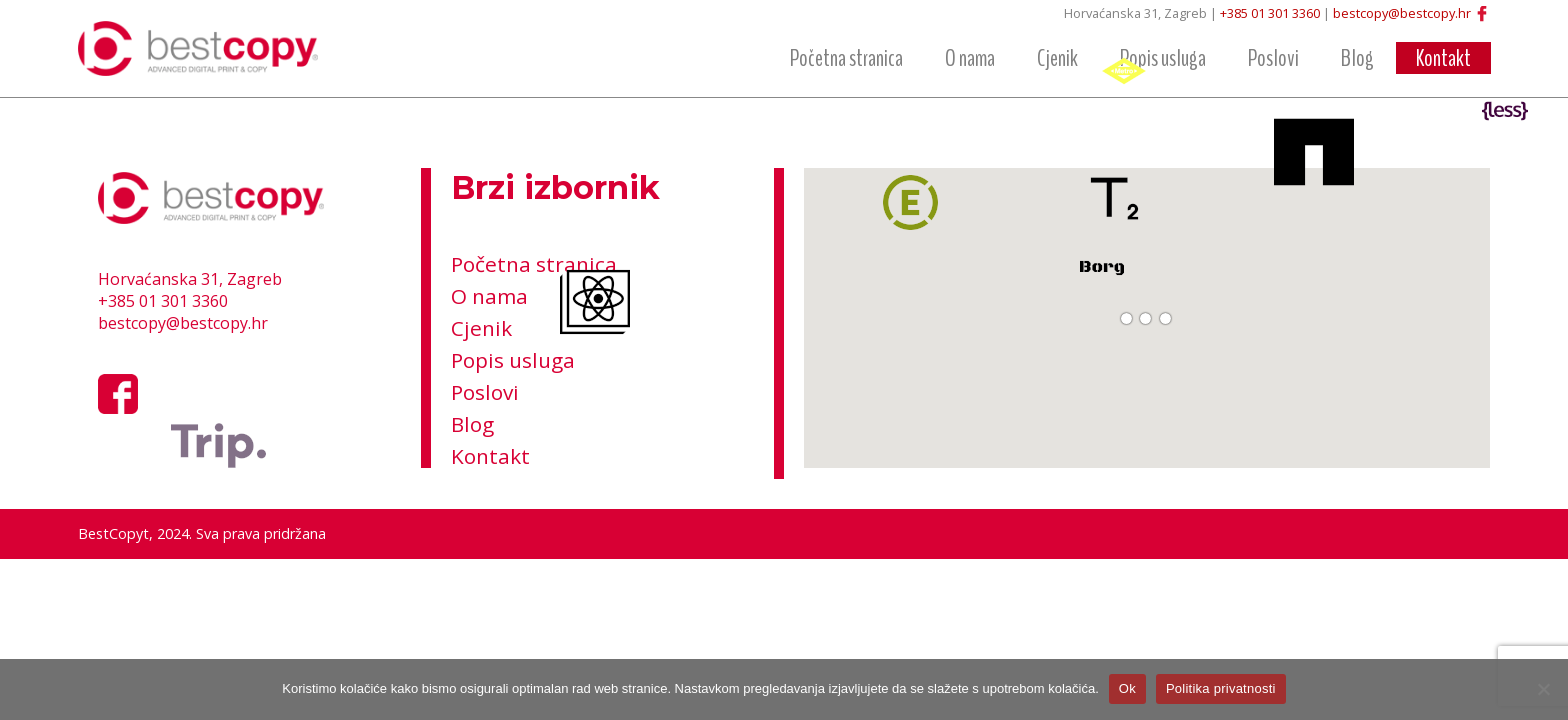  What do you see at coordinates (1314, 152) in the screenshot?
I see `NetApp company logo` at bounding box center [1314, 152].